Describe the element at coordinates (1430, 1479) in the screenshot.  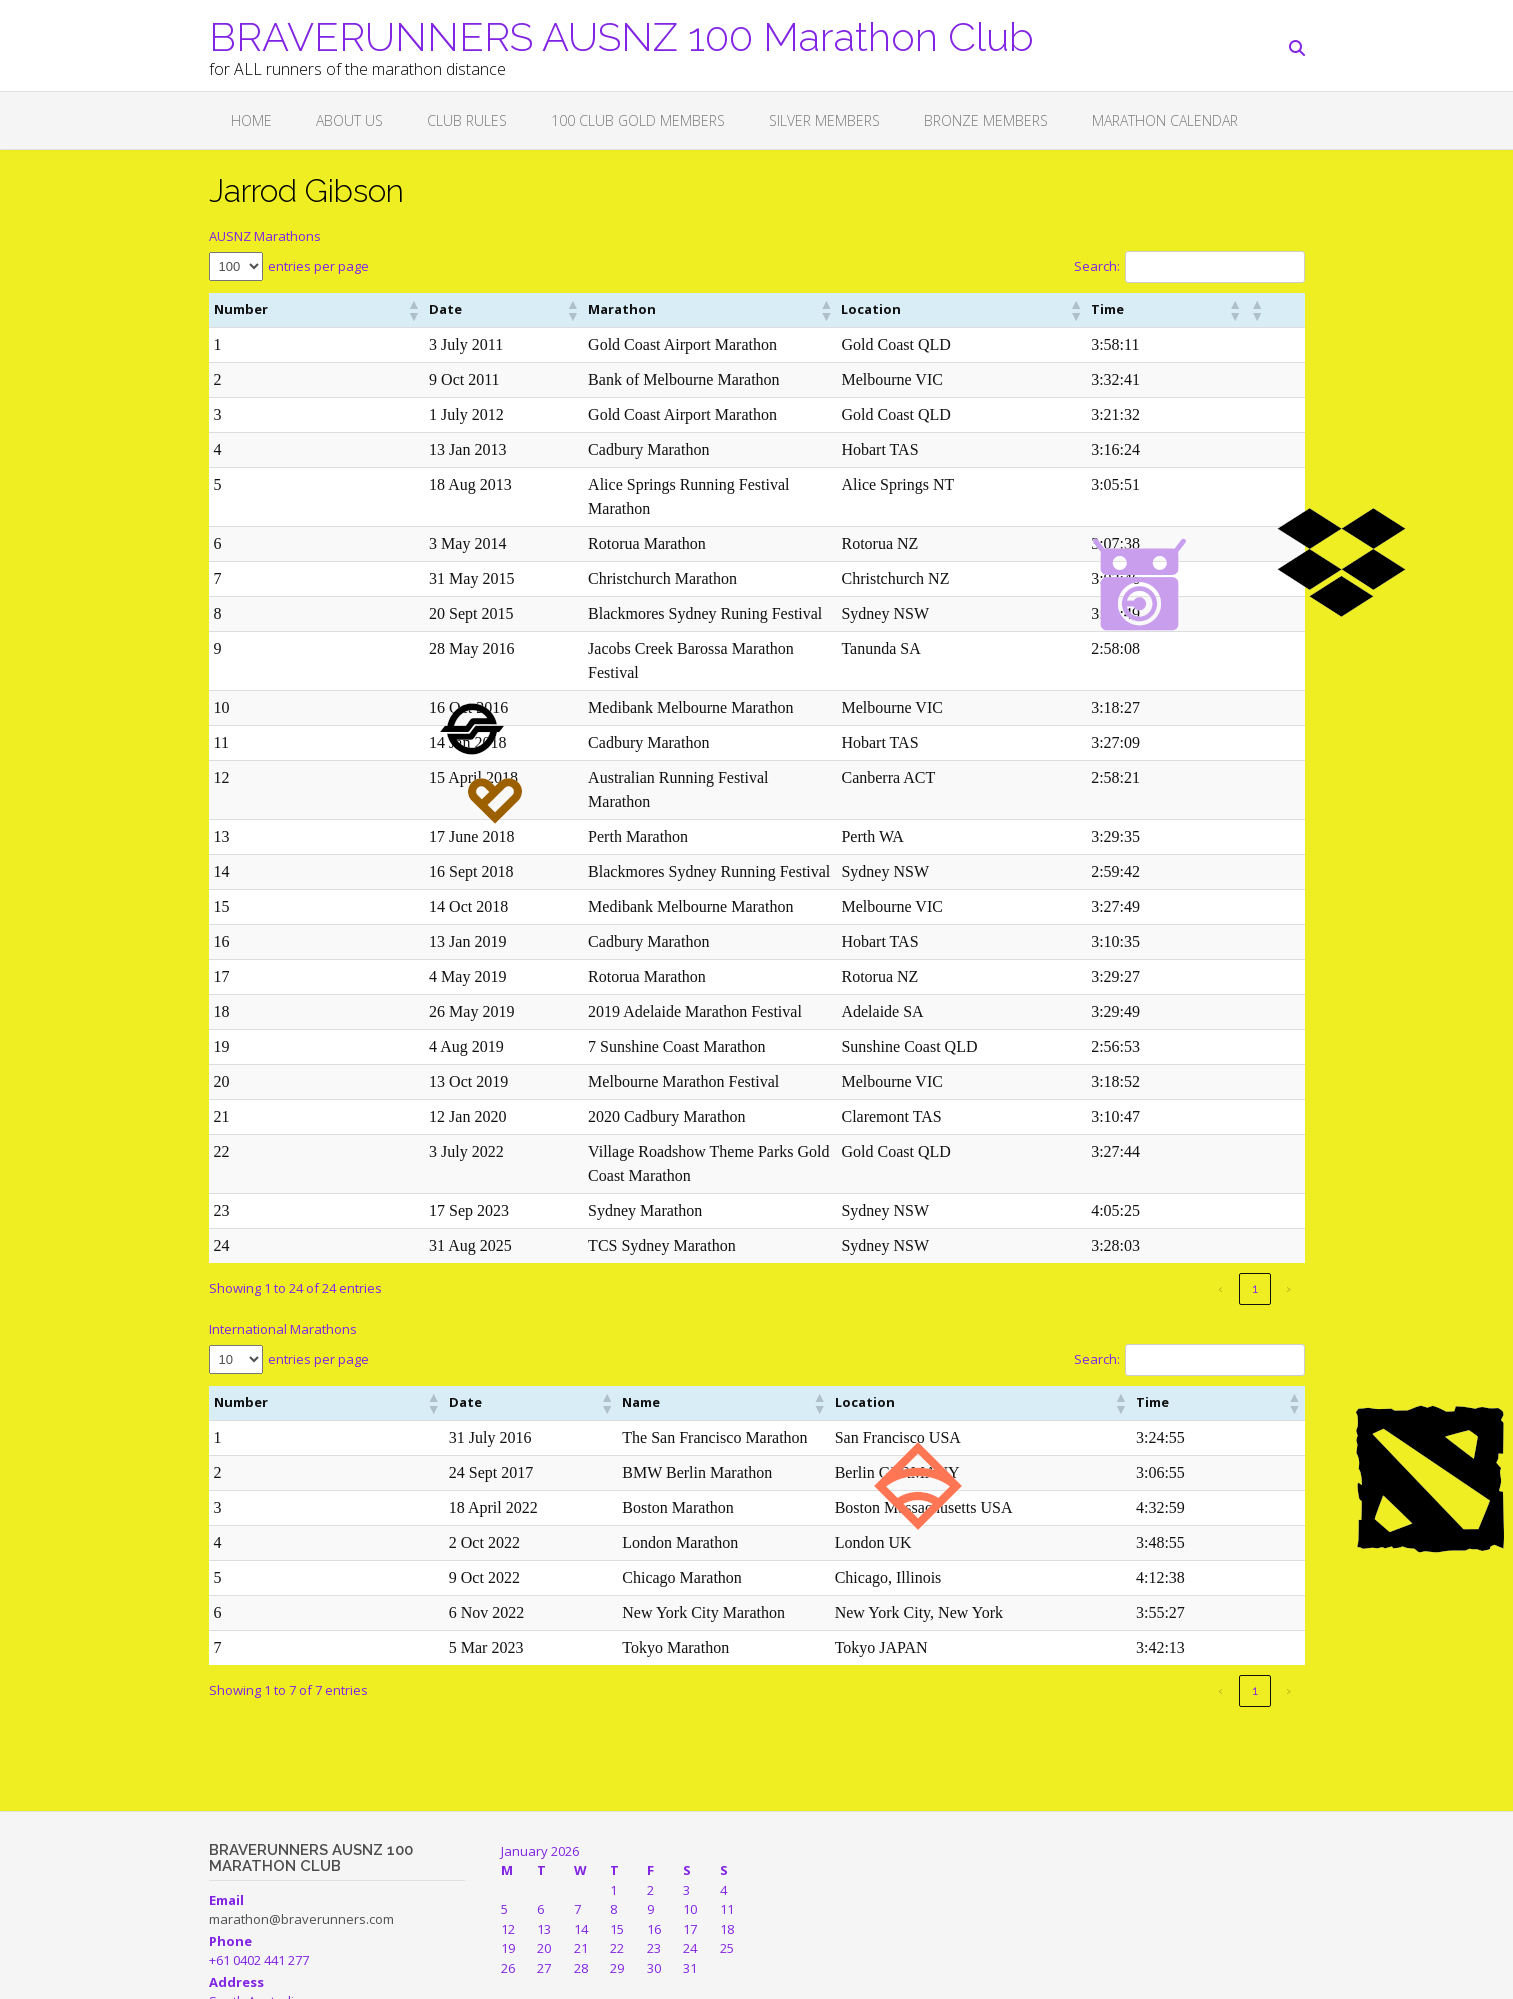
I see `launch Dota 2 game` at that location.